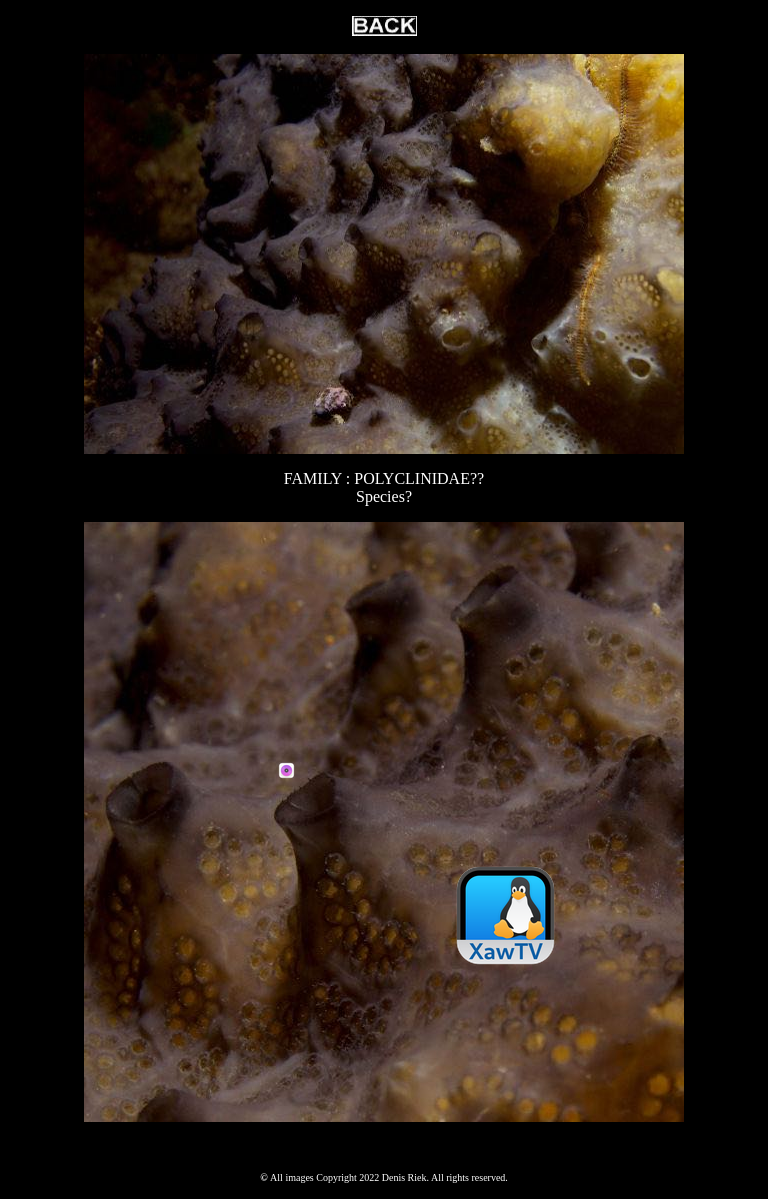 The height and width of the screenshot is (1199, 768). Describe the element at coordinates (286, 770) in the screenshot. I see `open tauon music box app` at that location.